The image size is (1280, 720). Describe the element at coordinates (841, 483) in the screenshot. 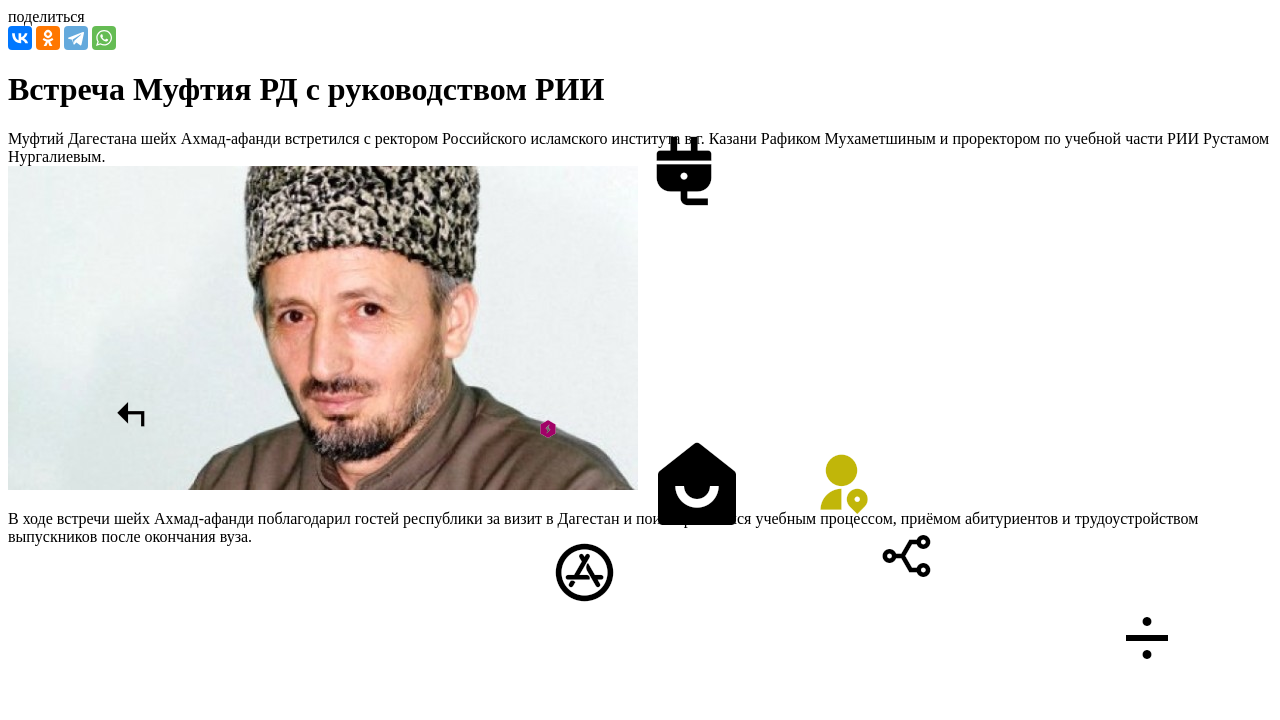

I see `view user's current location` at that location.